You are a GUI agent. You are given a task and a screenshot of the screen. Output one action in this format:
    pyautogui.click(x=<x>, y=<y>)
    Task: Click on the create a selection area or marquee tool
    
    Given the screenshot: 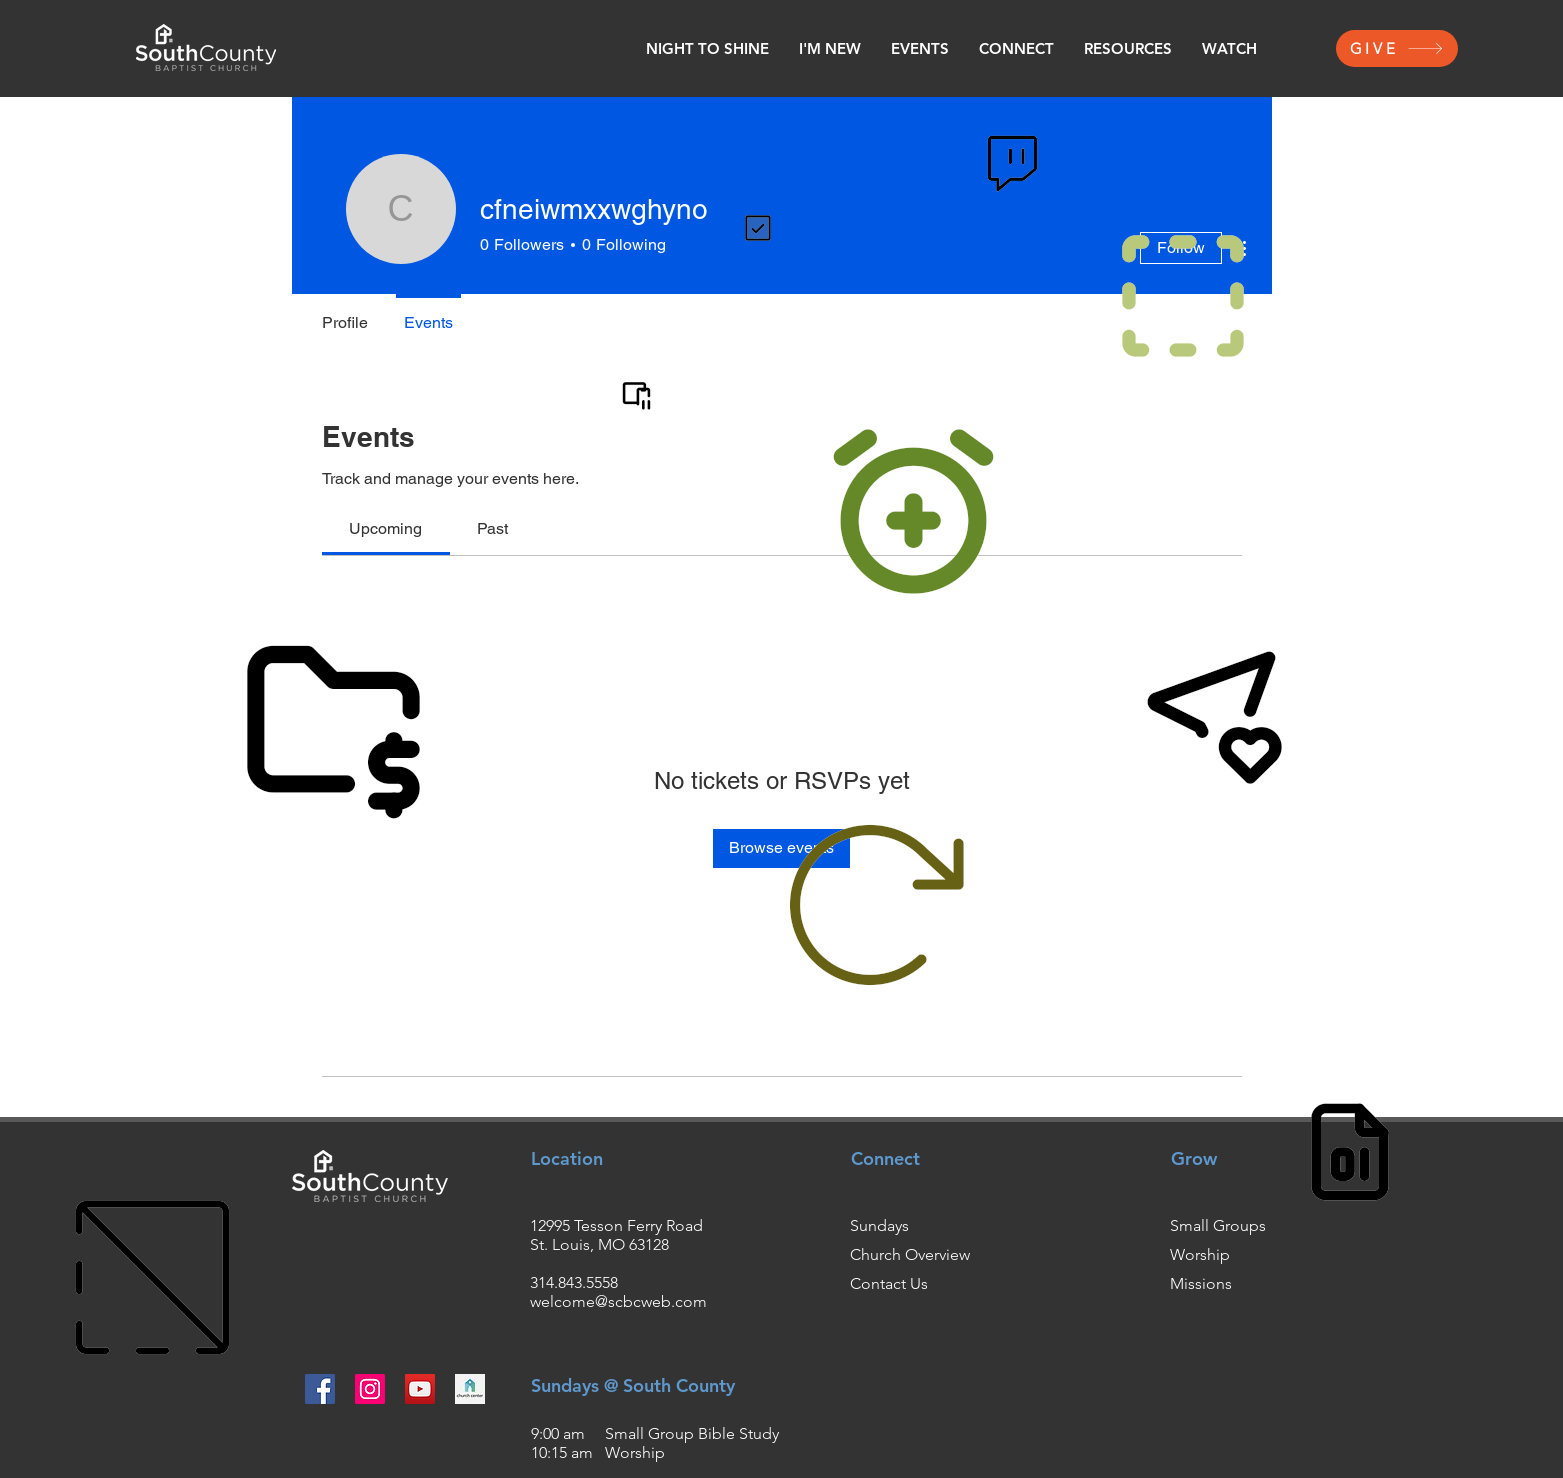 What is the action you would take?
    pyautogui.click(x=1183, y=296)
    